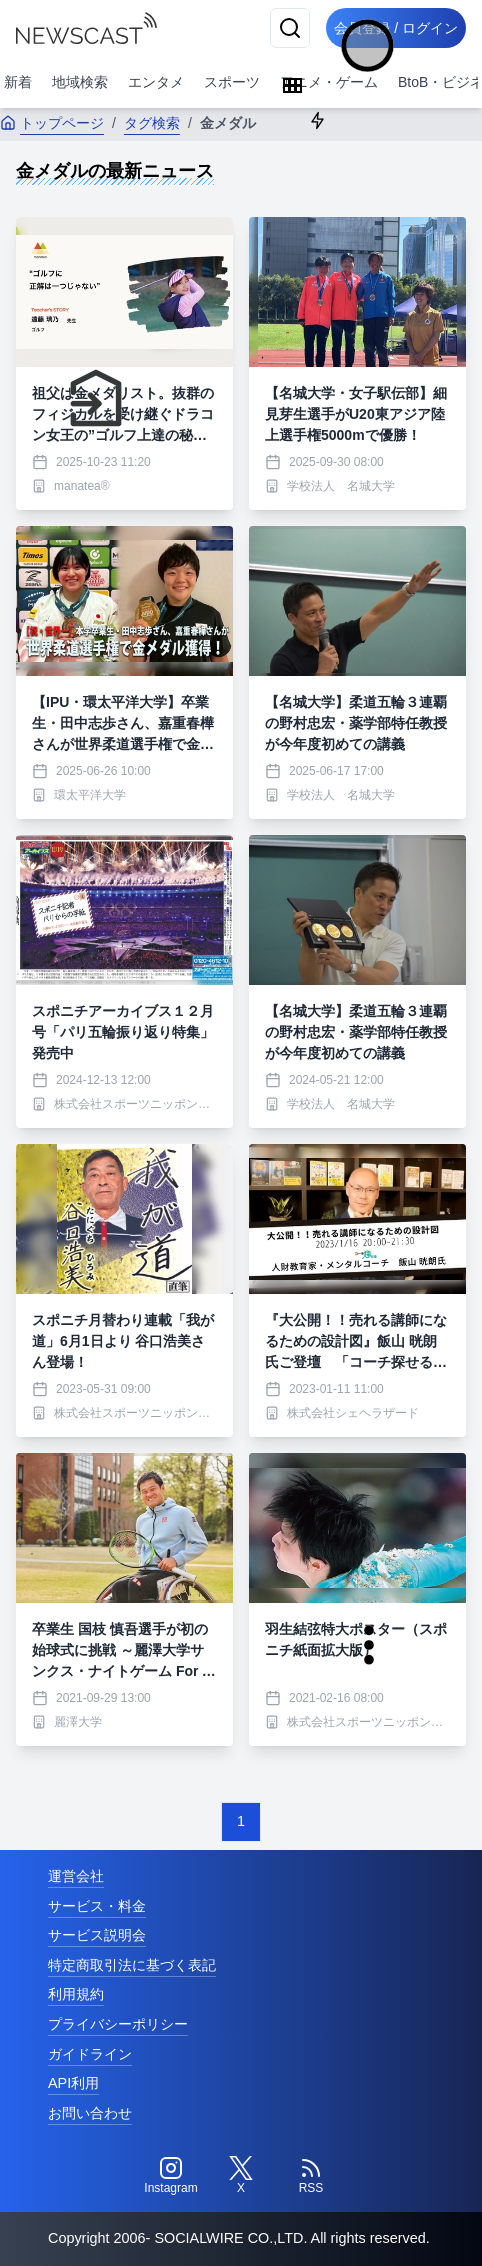  What do you see at coordinates (292, 86) in the screenshot?
I see `switch to grid view` at bounding box center [292, 86].